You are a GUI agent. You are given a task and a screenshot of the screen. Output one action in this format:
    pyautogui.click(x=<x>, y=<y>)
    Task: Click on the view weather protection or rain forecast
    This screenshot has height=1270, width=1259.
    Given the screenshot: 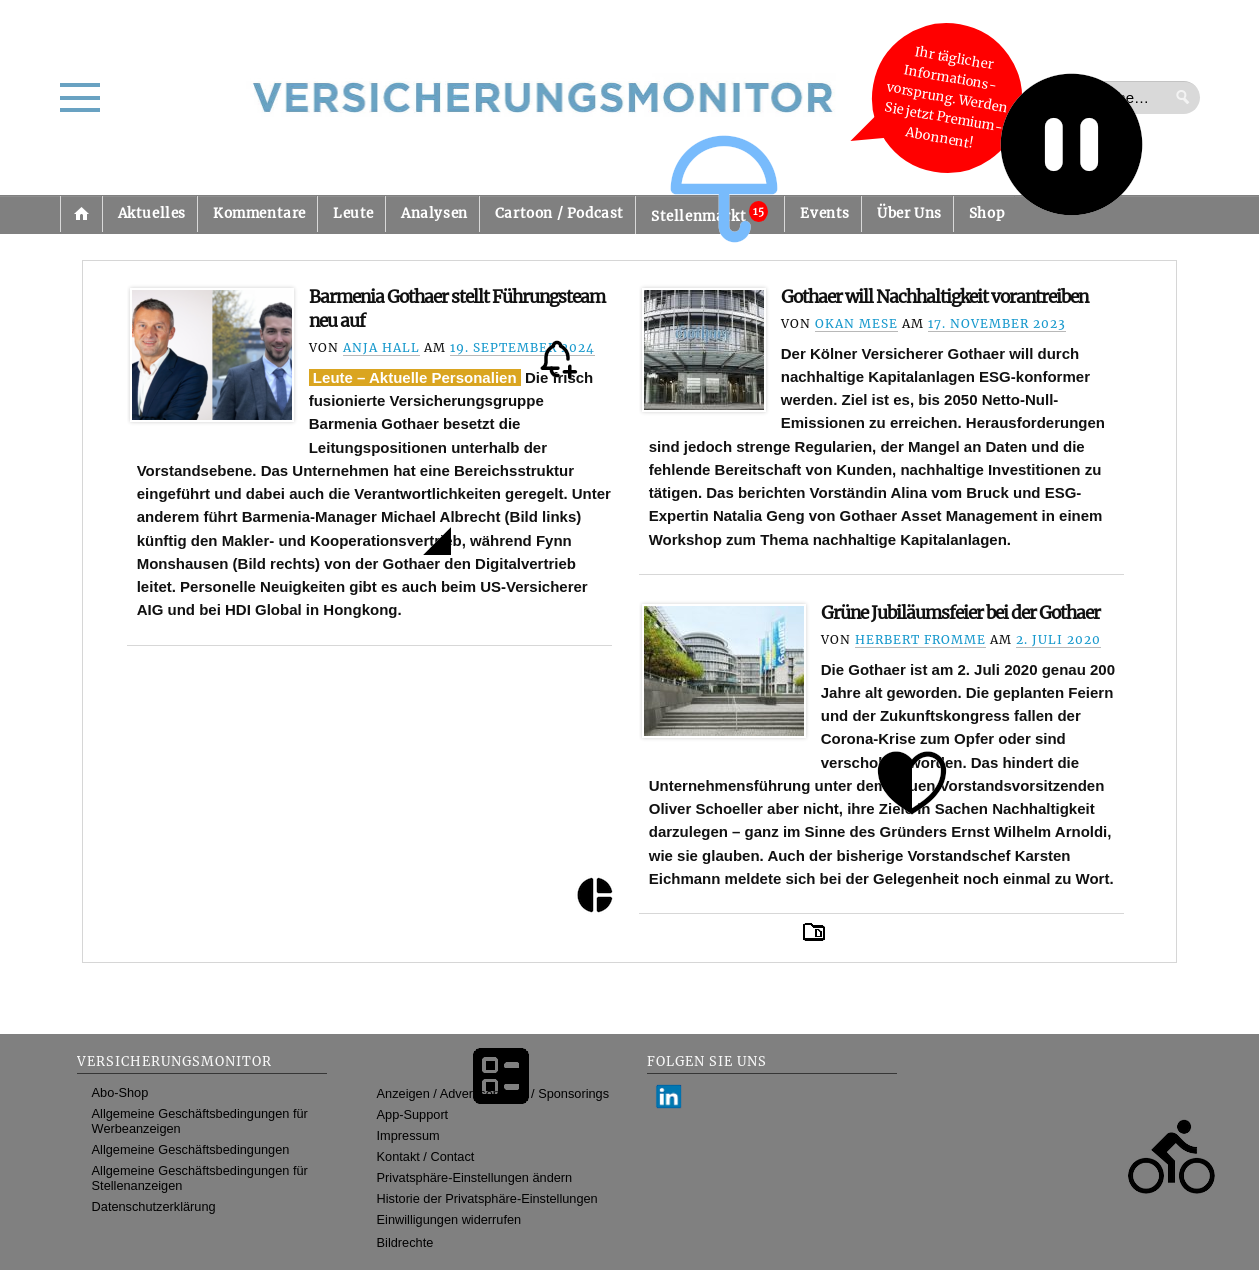 What is the action you would take?
    pyautogui.click(x=724, y=189)
    